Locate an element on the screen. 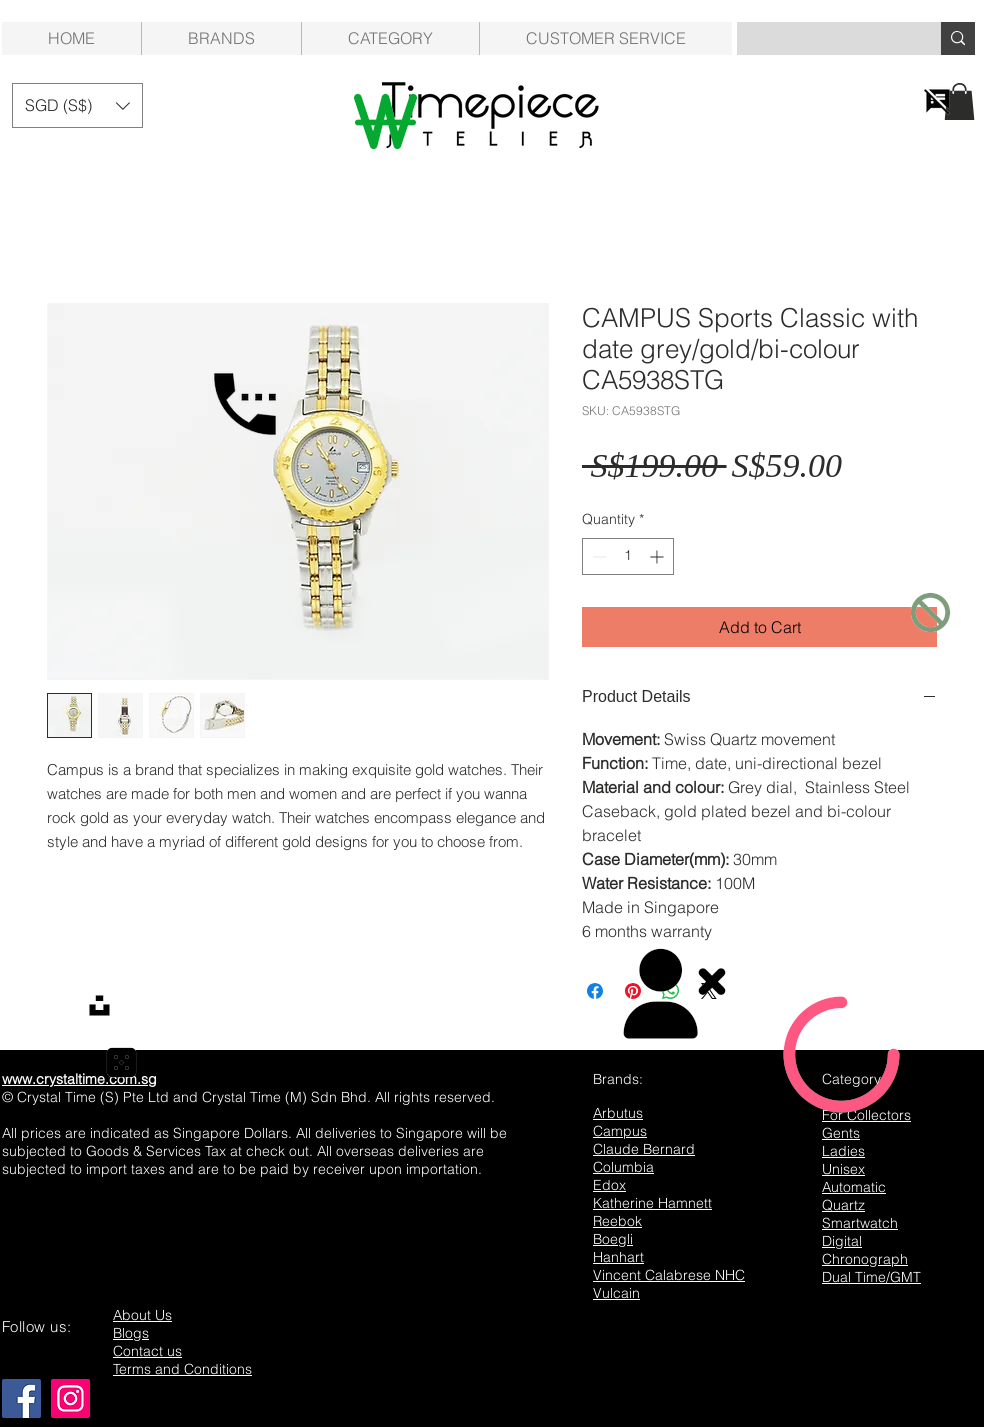 The image size is (984, 1427). loading content in progress is located at coordinates (841, 1054).